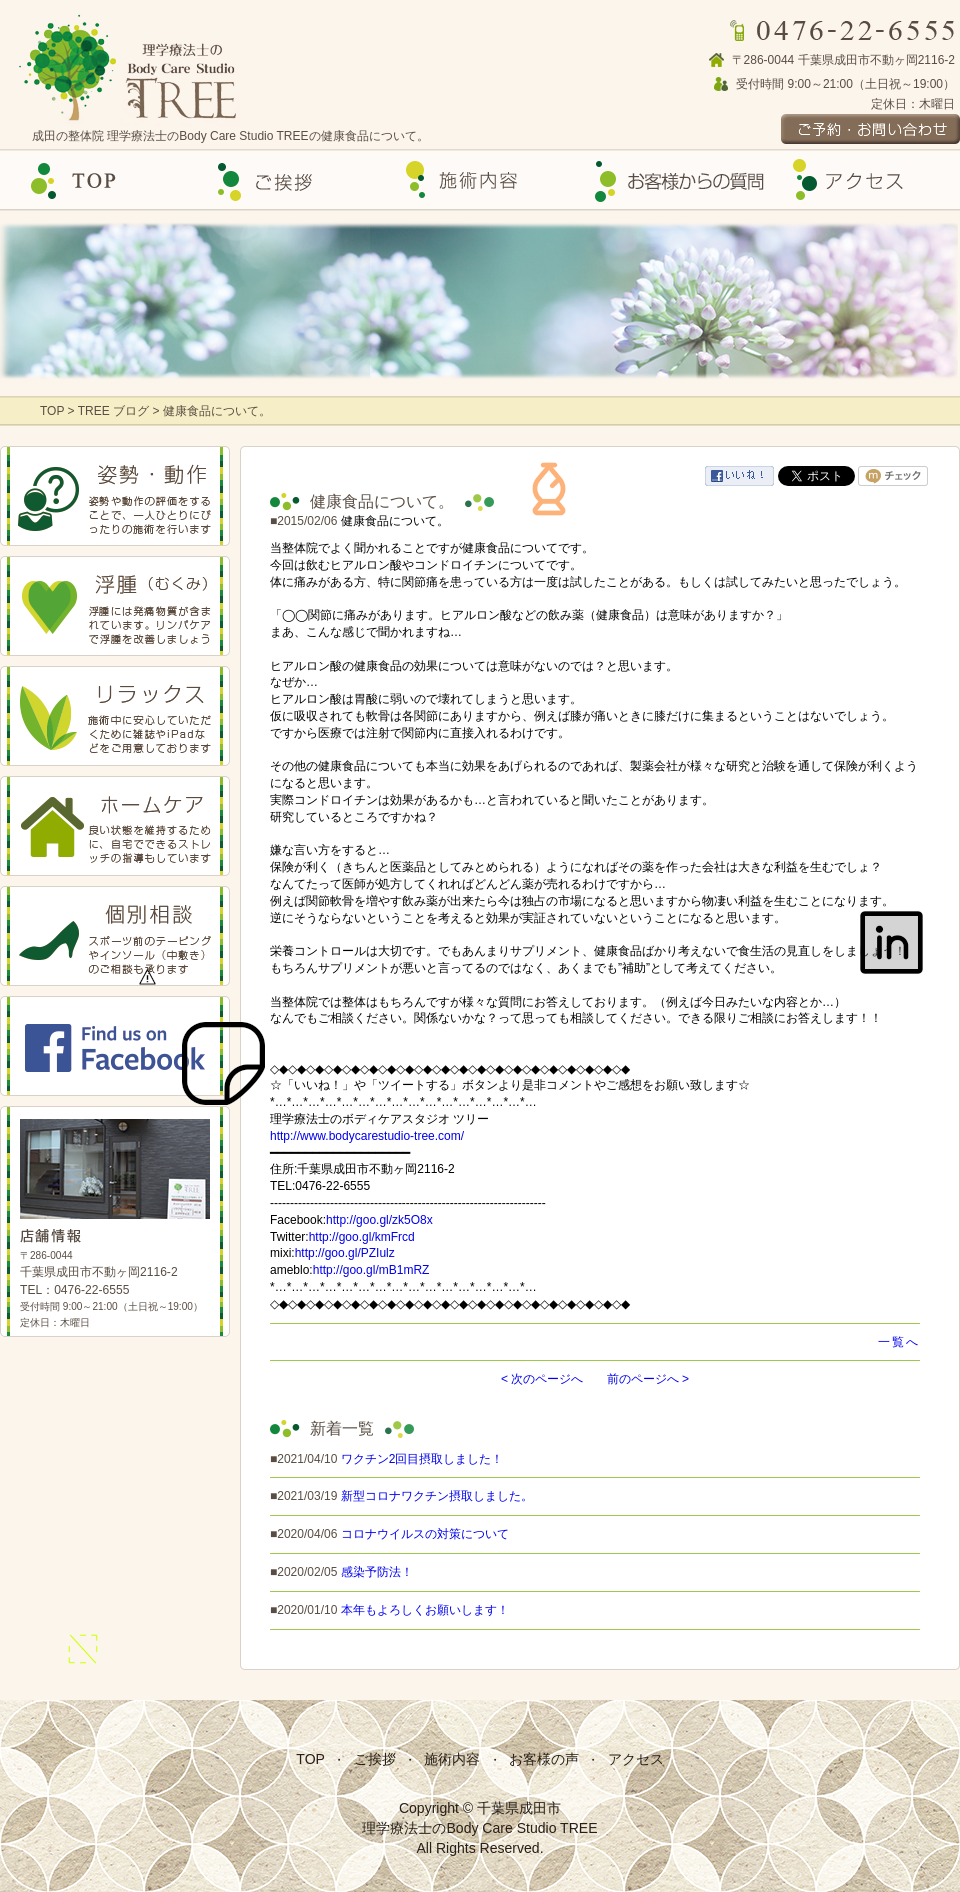 Image resolution: width=960 pixels, height=1892 pixels. Describe the element at coordinates (549, 489) in the screenshot. I see `select the bishop piece in a chess game` at that location.